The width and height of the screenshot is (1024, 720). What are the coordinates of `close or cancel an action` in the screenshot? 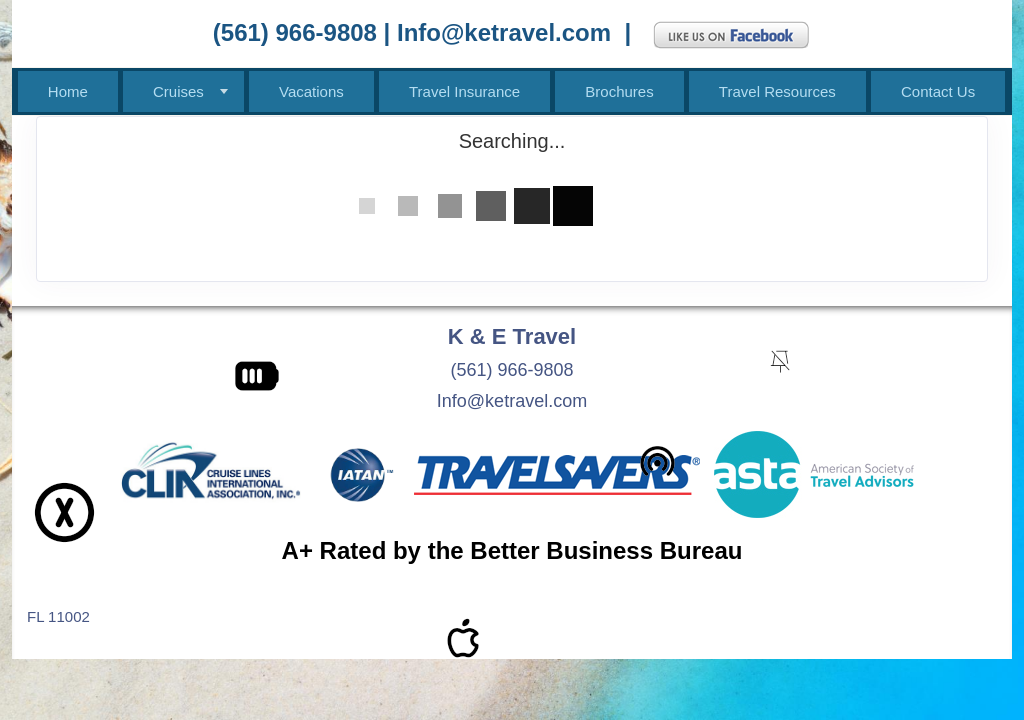 It's located at (64, 512).